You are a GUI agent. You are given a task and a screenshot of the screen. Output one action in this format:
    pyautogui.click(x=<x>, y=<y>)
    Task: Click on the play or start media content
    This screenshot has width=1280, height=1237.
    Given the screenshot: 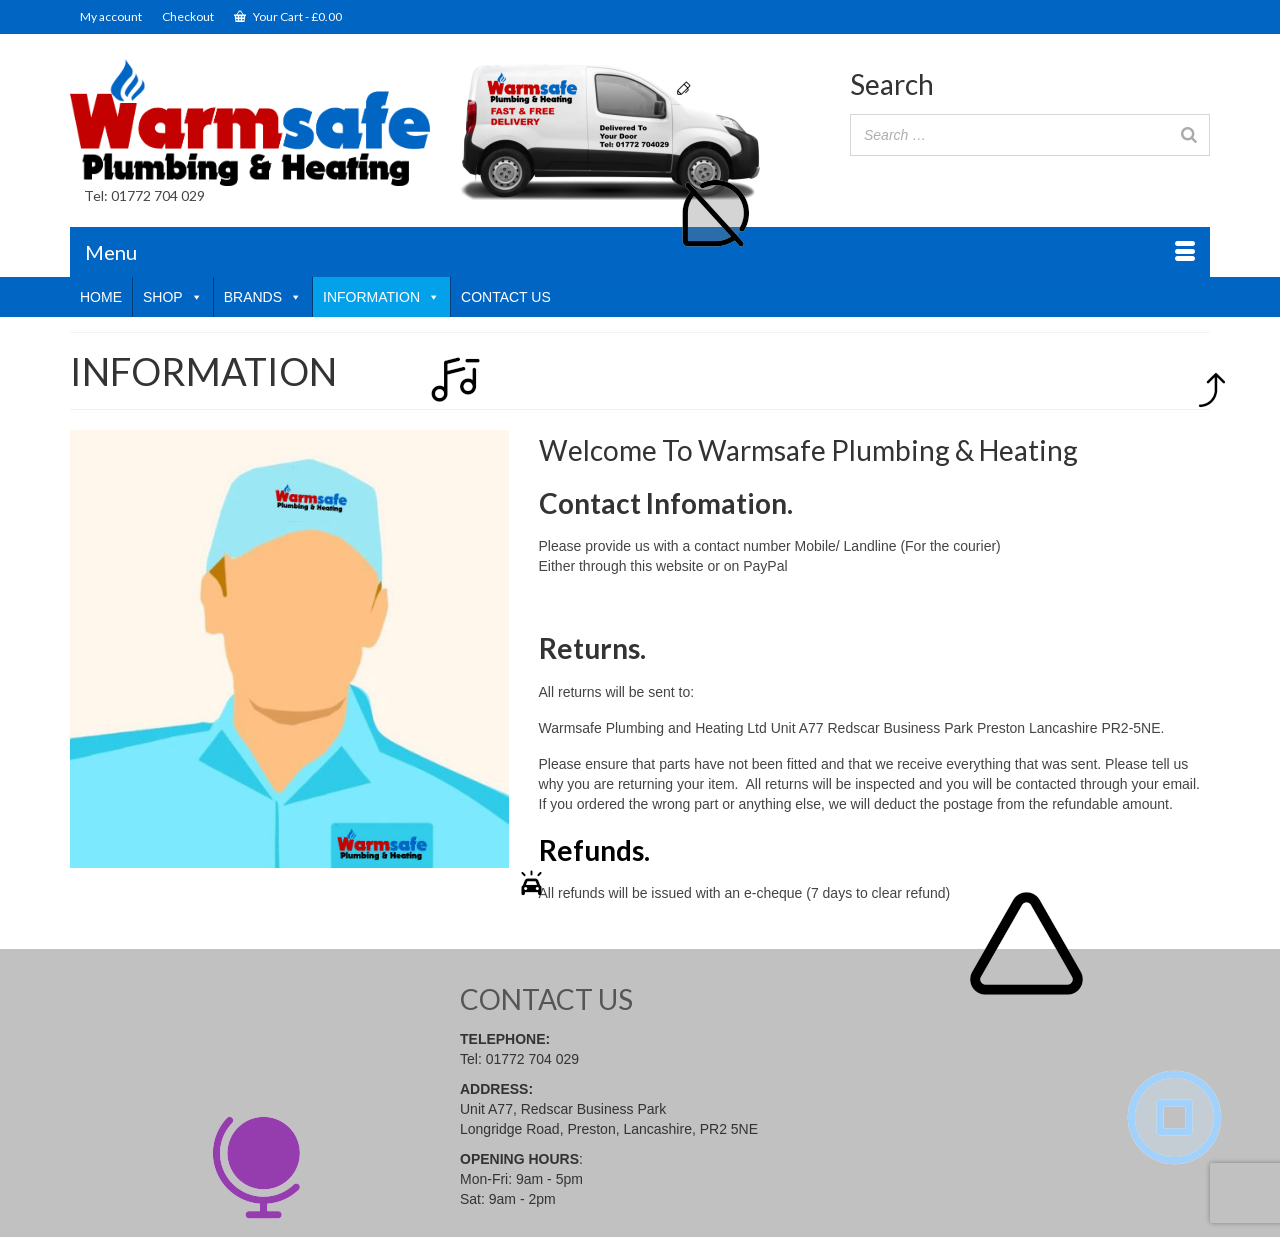 What is the action you would take?
    pyautogui.click(x=1026, y=943)
    